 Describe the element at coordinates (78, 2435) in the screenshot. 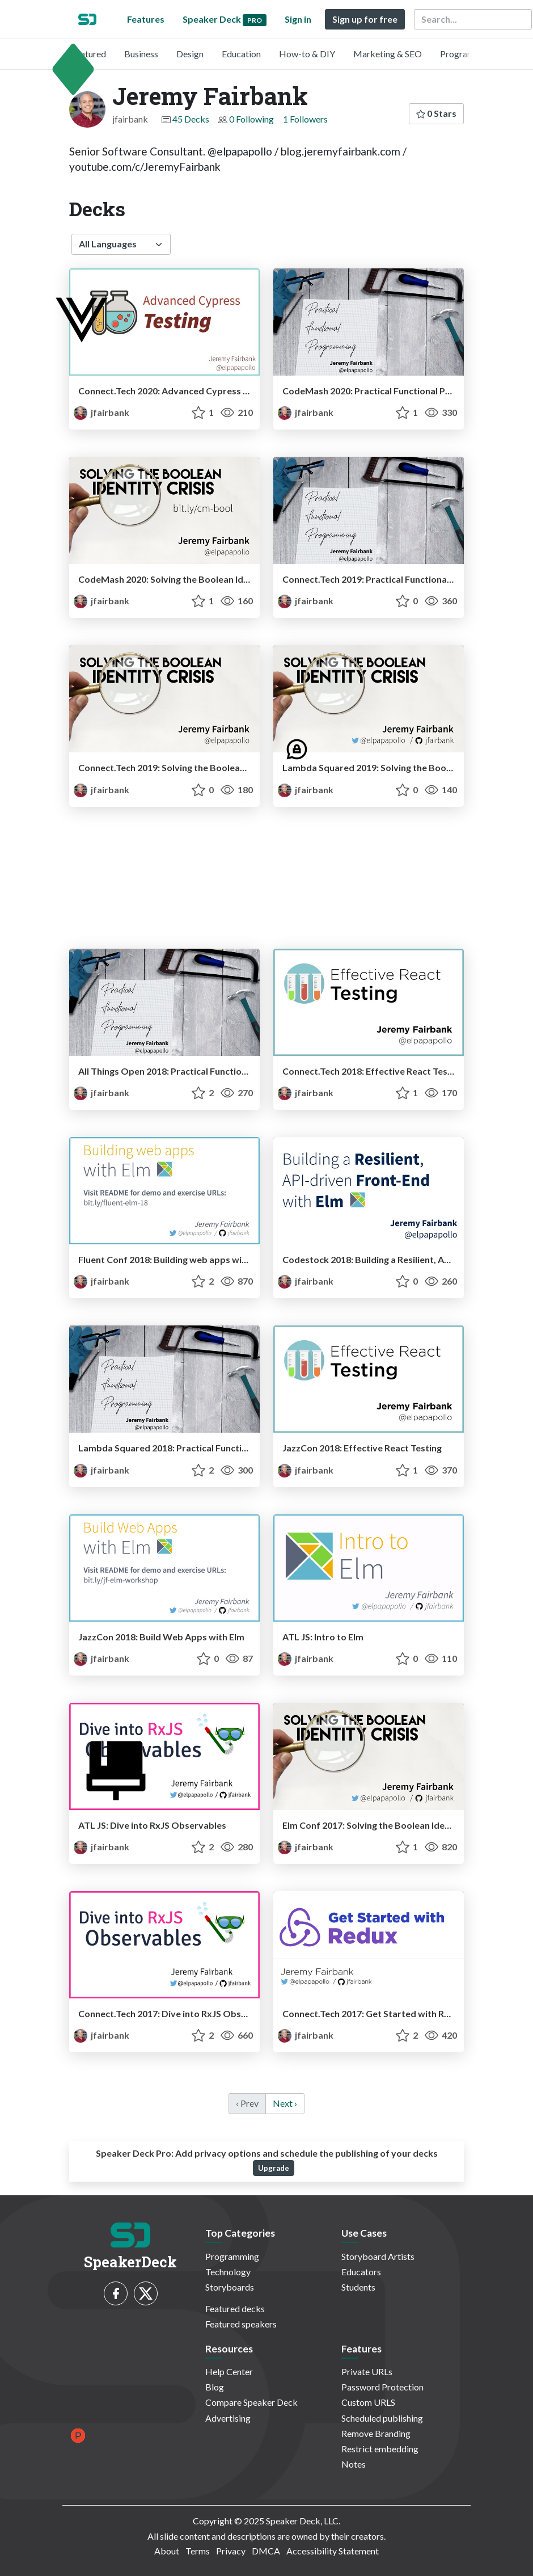

I see `visit Product Hunt website` at that location.